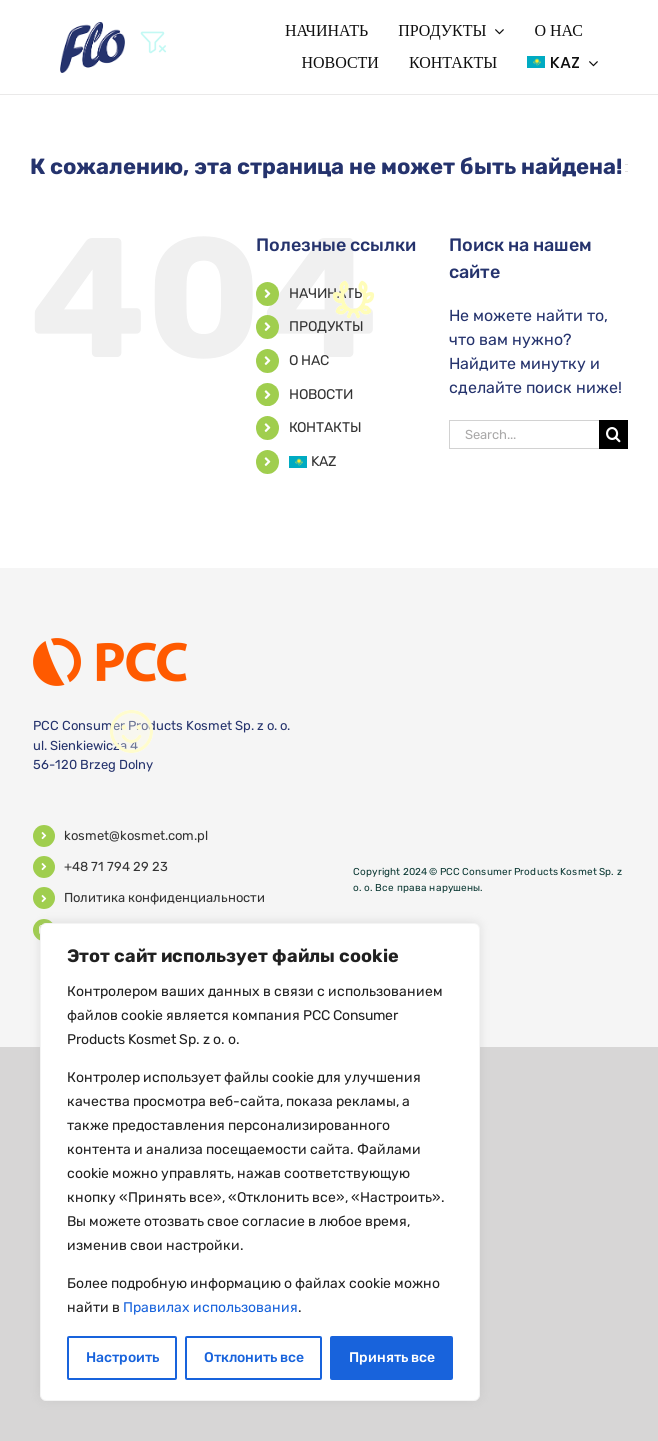  Describe the element at coordinates (131, 731) in the screenshot. I see `add an emoji or reaction` at that location.